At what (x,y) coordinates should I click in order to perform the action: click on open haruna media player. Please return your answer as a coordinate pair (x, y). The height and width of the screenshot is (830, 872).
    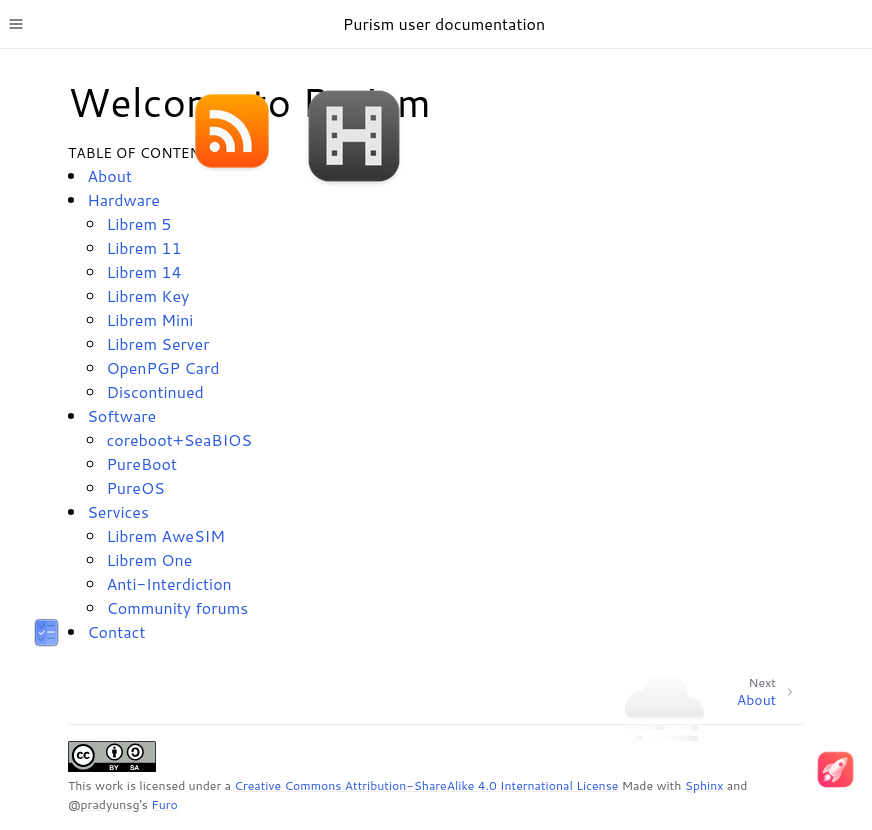
    Looking at the image, I should click on (354, 136).